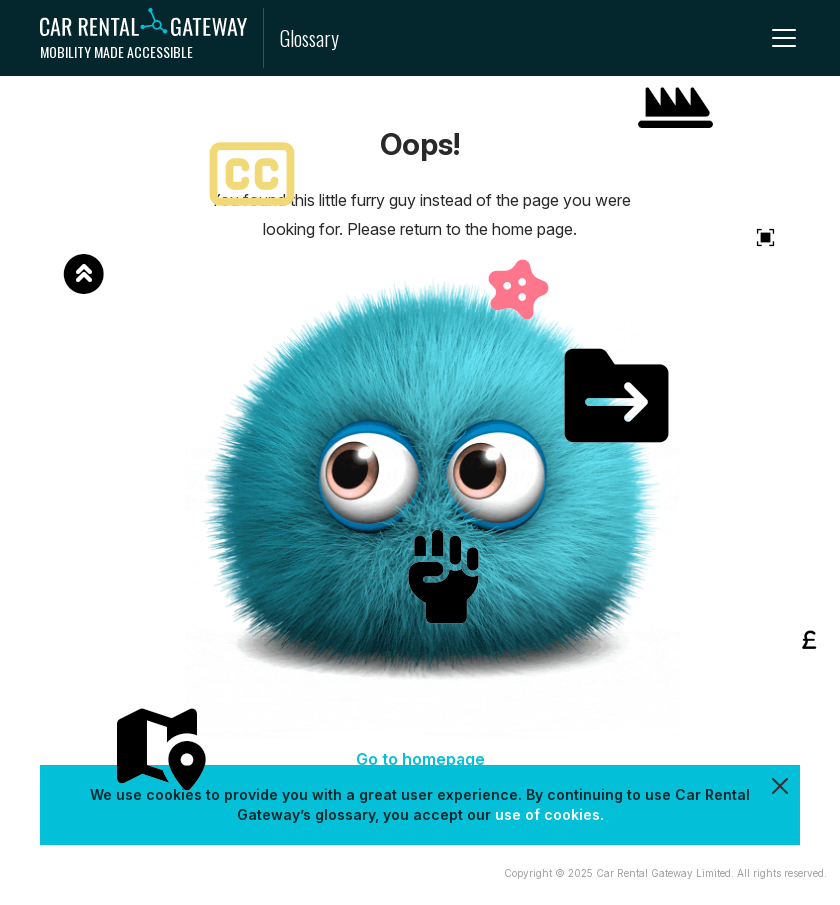 The image size is (840, 905). Describe the element at coordinates (157, 746) in the screenshot. I see `view location on map` at that location.